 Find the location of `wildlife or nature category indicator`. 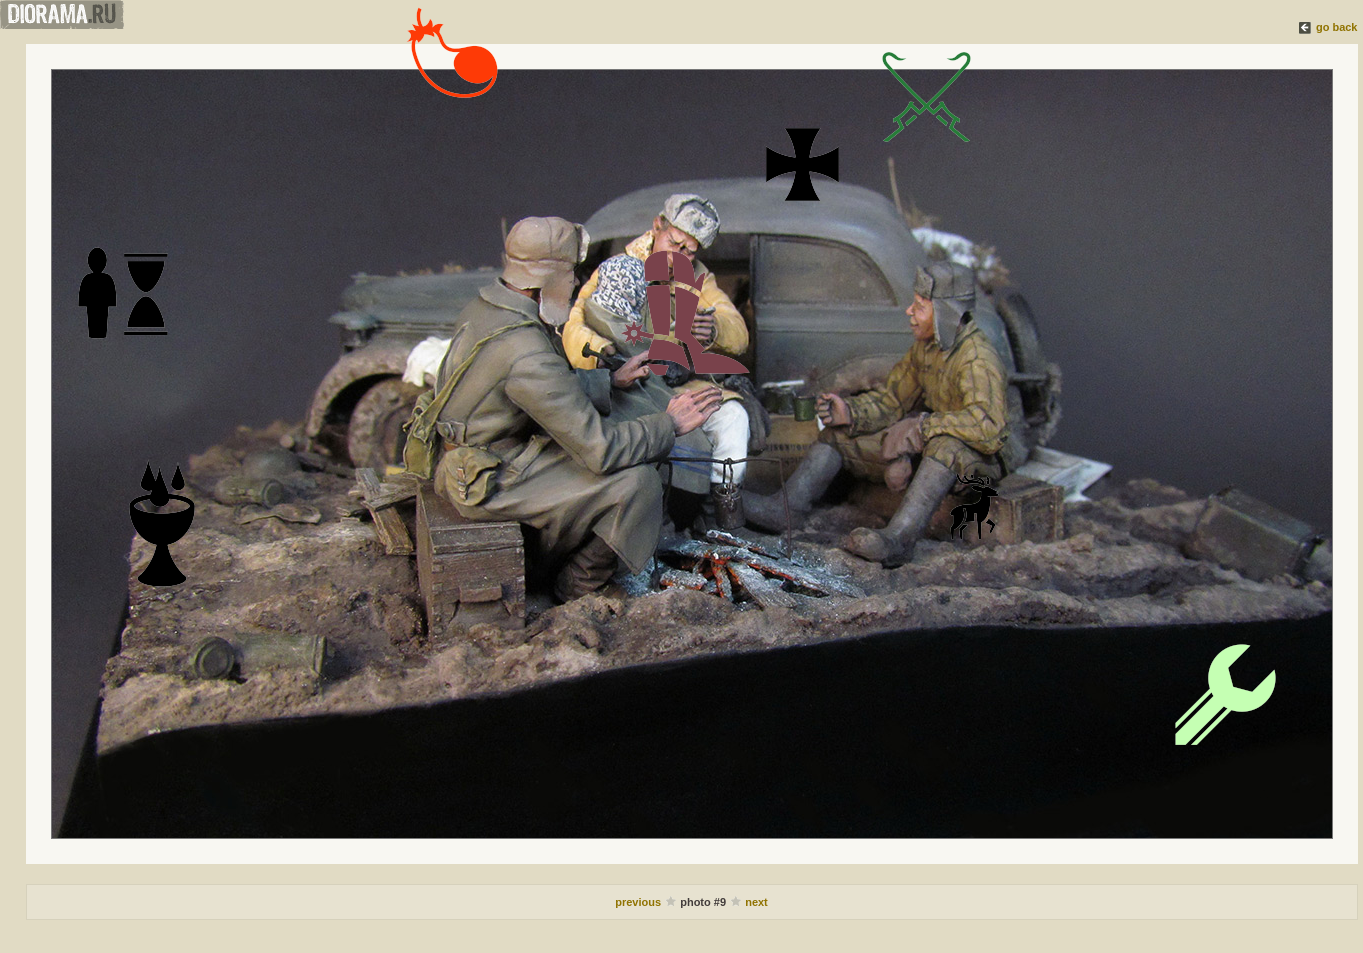

wildlife or nature category indicator is located at coordinates (974, 506).